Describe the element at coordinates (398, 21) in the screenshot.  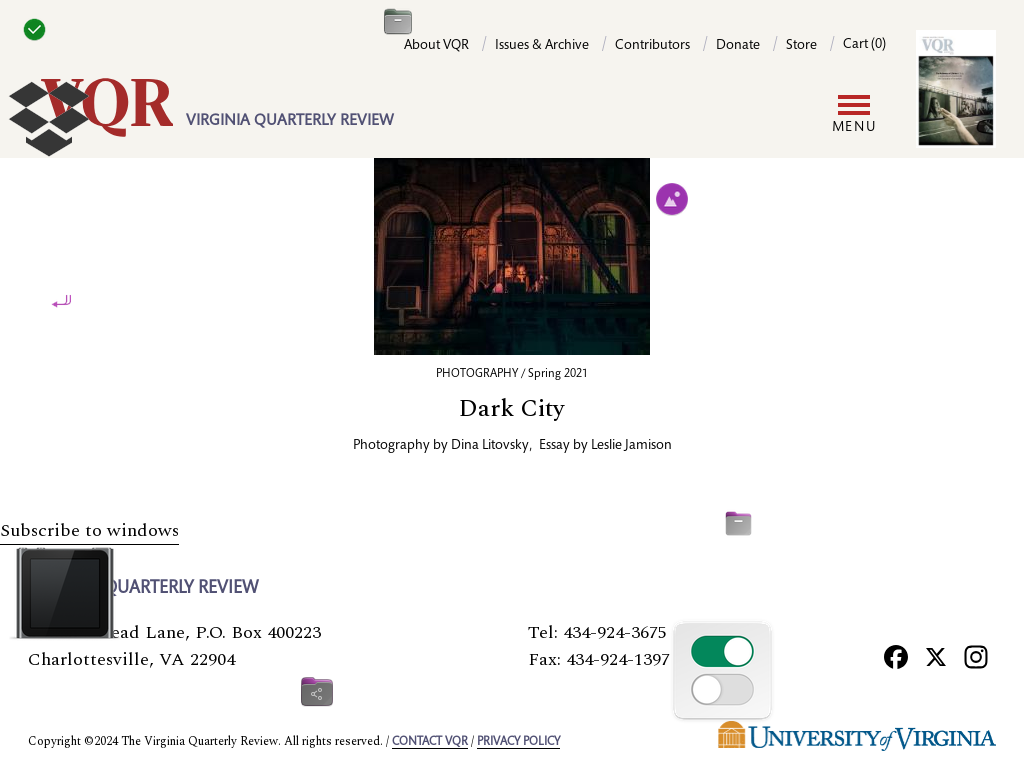
I see `open the file manager` at that location.